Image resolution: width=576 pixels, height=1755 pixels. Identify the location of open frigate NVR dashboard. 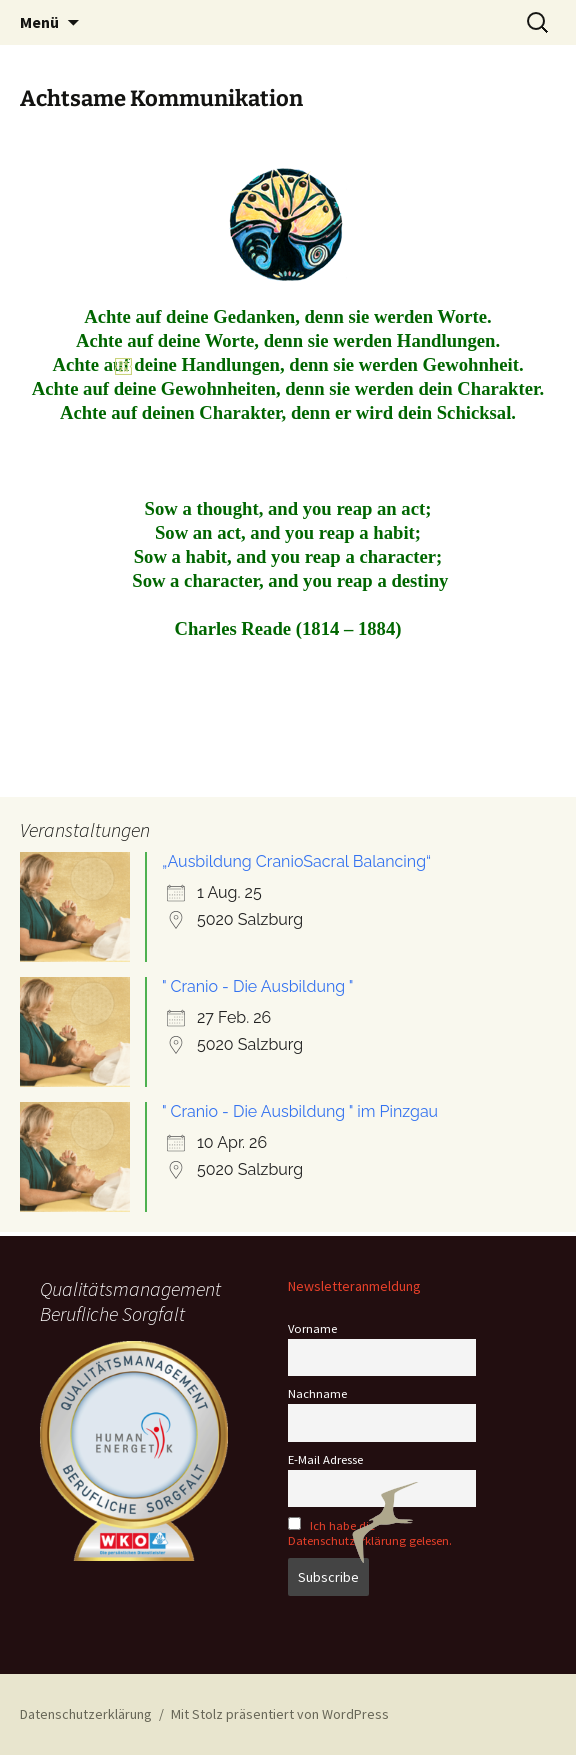
(385, 1522).